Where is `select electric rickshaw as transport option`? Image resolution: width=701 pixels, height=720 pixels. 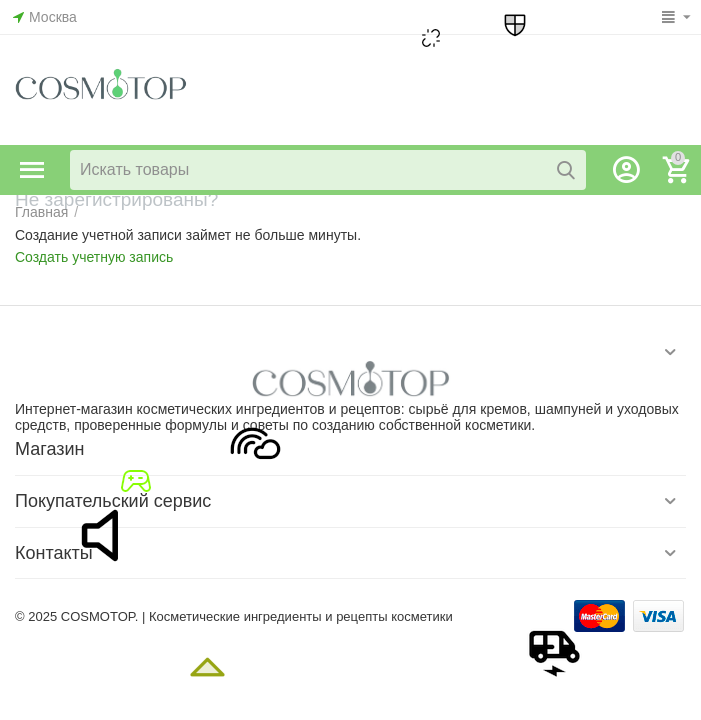 select electric rickshaw as transport option is located at coordinates (554, 651).